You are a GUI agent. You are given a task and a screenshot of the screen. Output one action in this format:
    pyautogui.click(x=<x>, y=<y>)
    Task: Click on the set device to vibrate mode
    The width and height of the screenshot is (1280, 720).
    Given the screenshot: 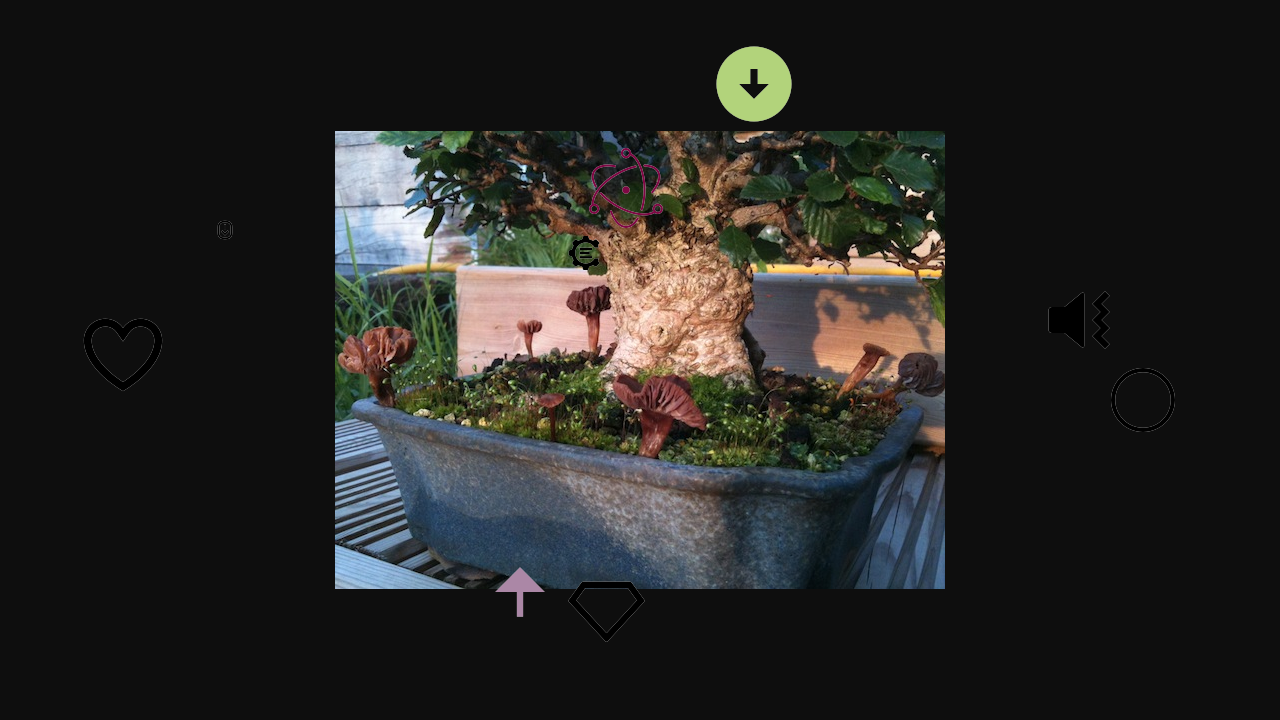 What is the action you would take?
    pyautogui.click(x=1081, y=320)
    